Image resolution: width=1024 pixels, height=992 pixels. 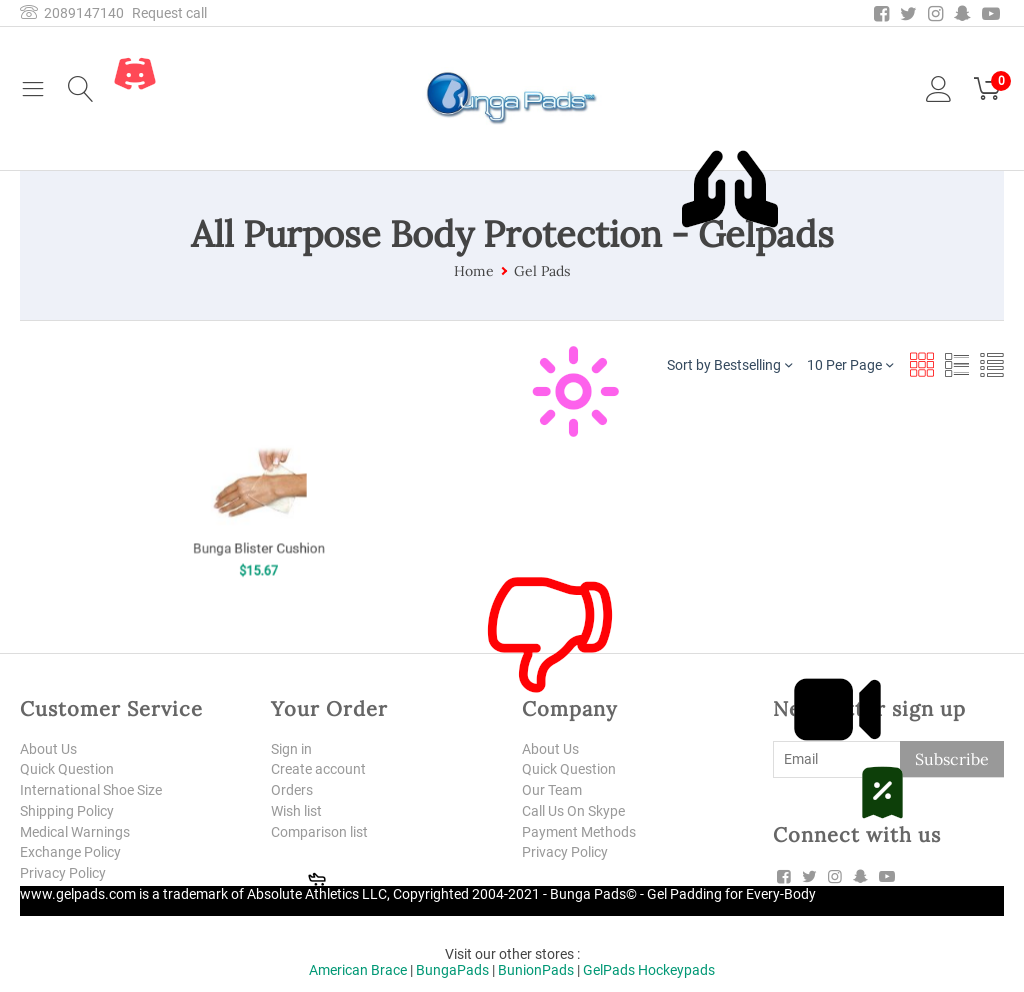 What do you see at coordinates (882, 792) in the screenshot?
I see `view discount or coupon details` at bounding box center [882, 792].